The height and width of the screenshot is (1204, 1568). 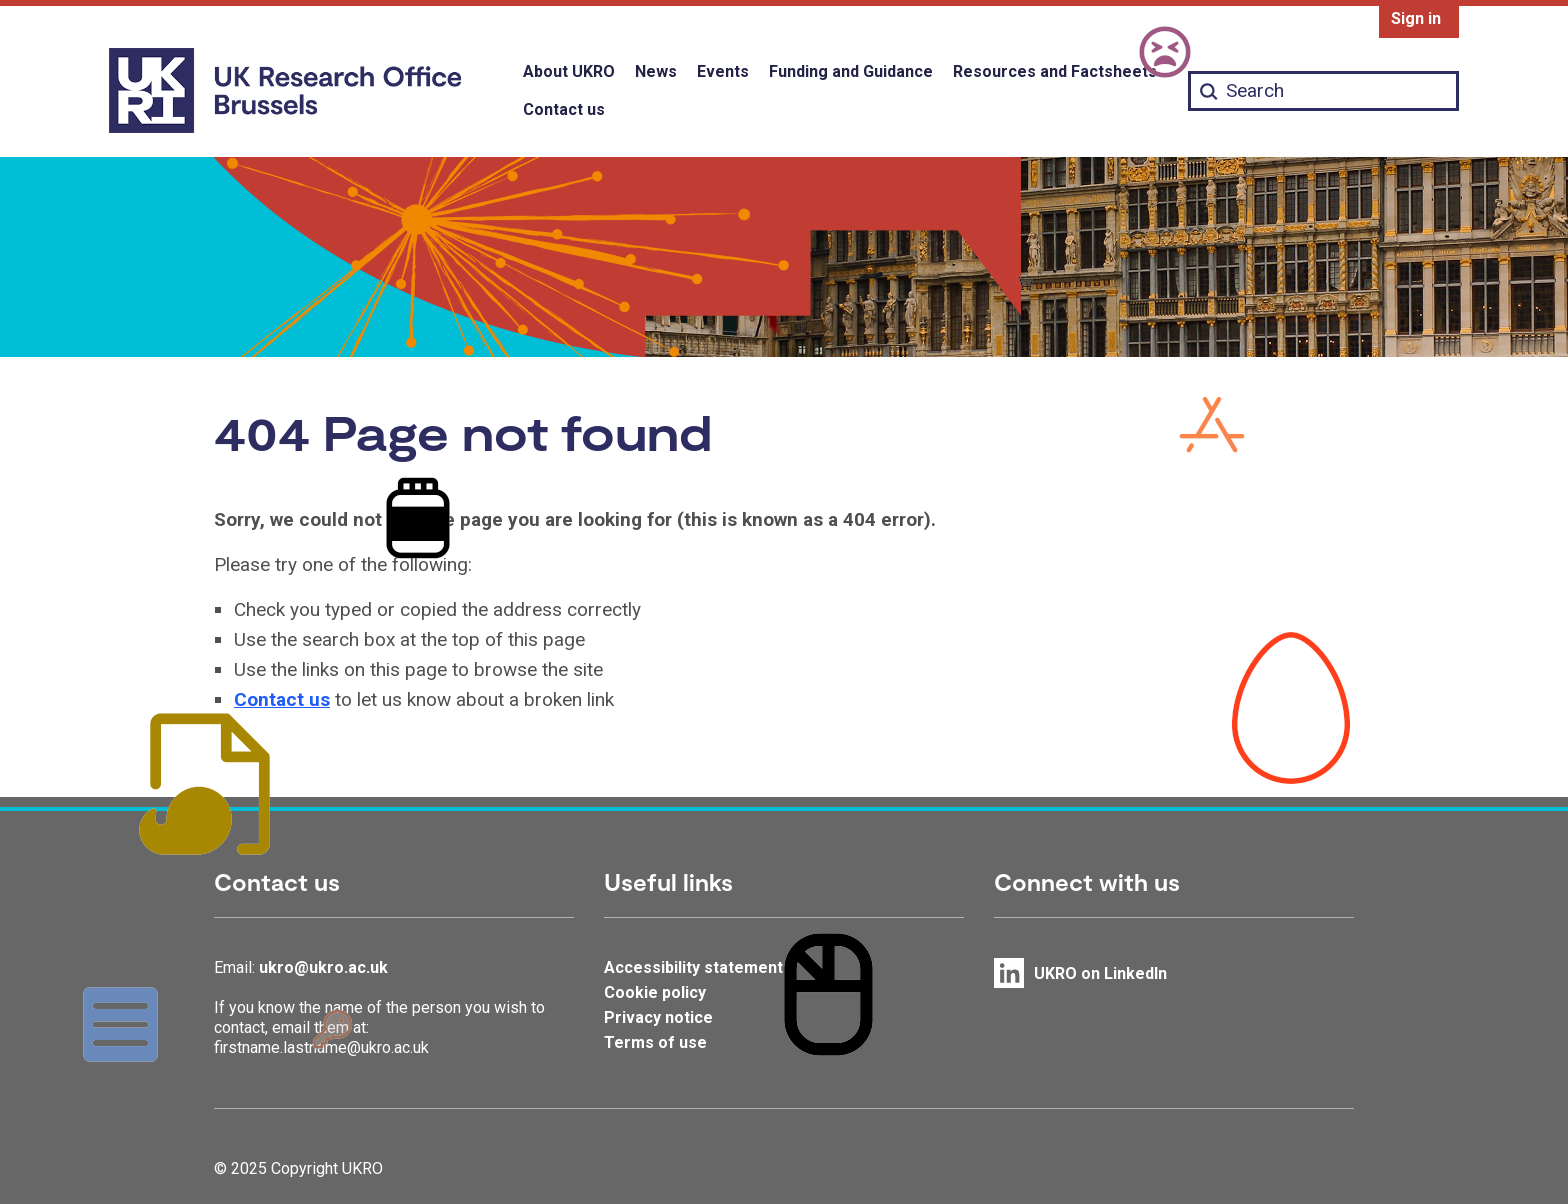 What do you see at coordinates (1212, 427) in the screenshot?
I see `open the app store` at bounding box center [1212, 427].